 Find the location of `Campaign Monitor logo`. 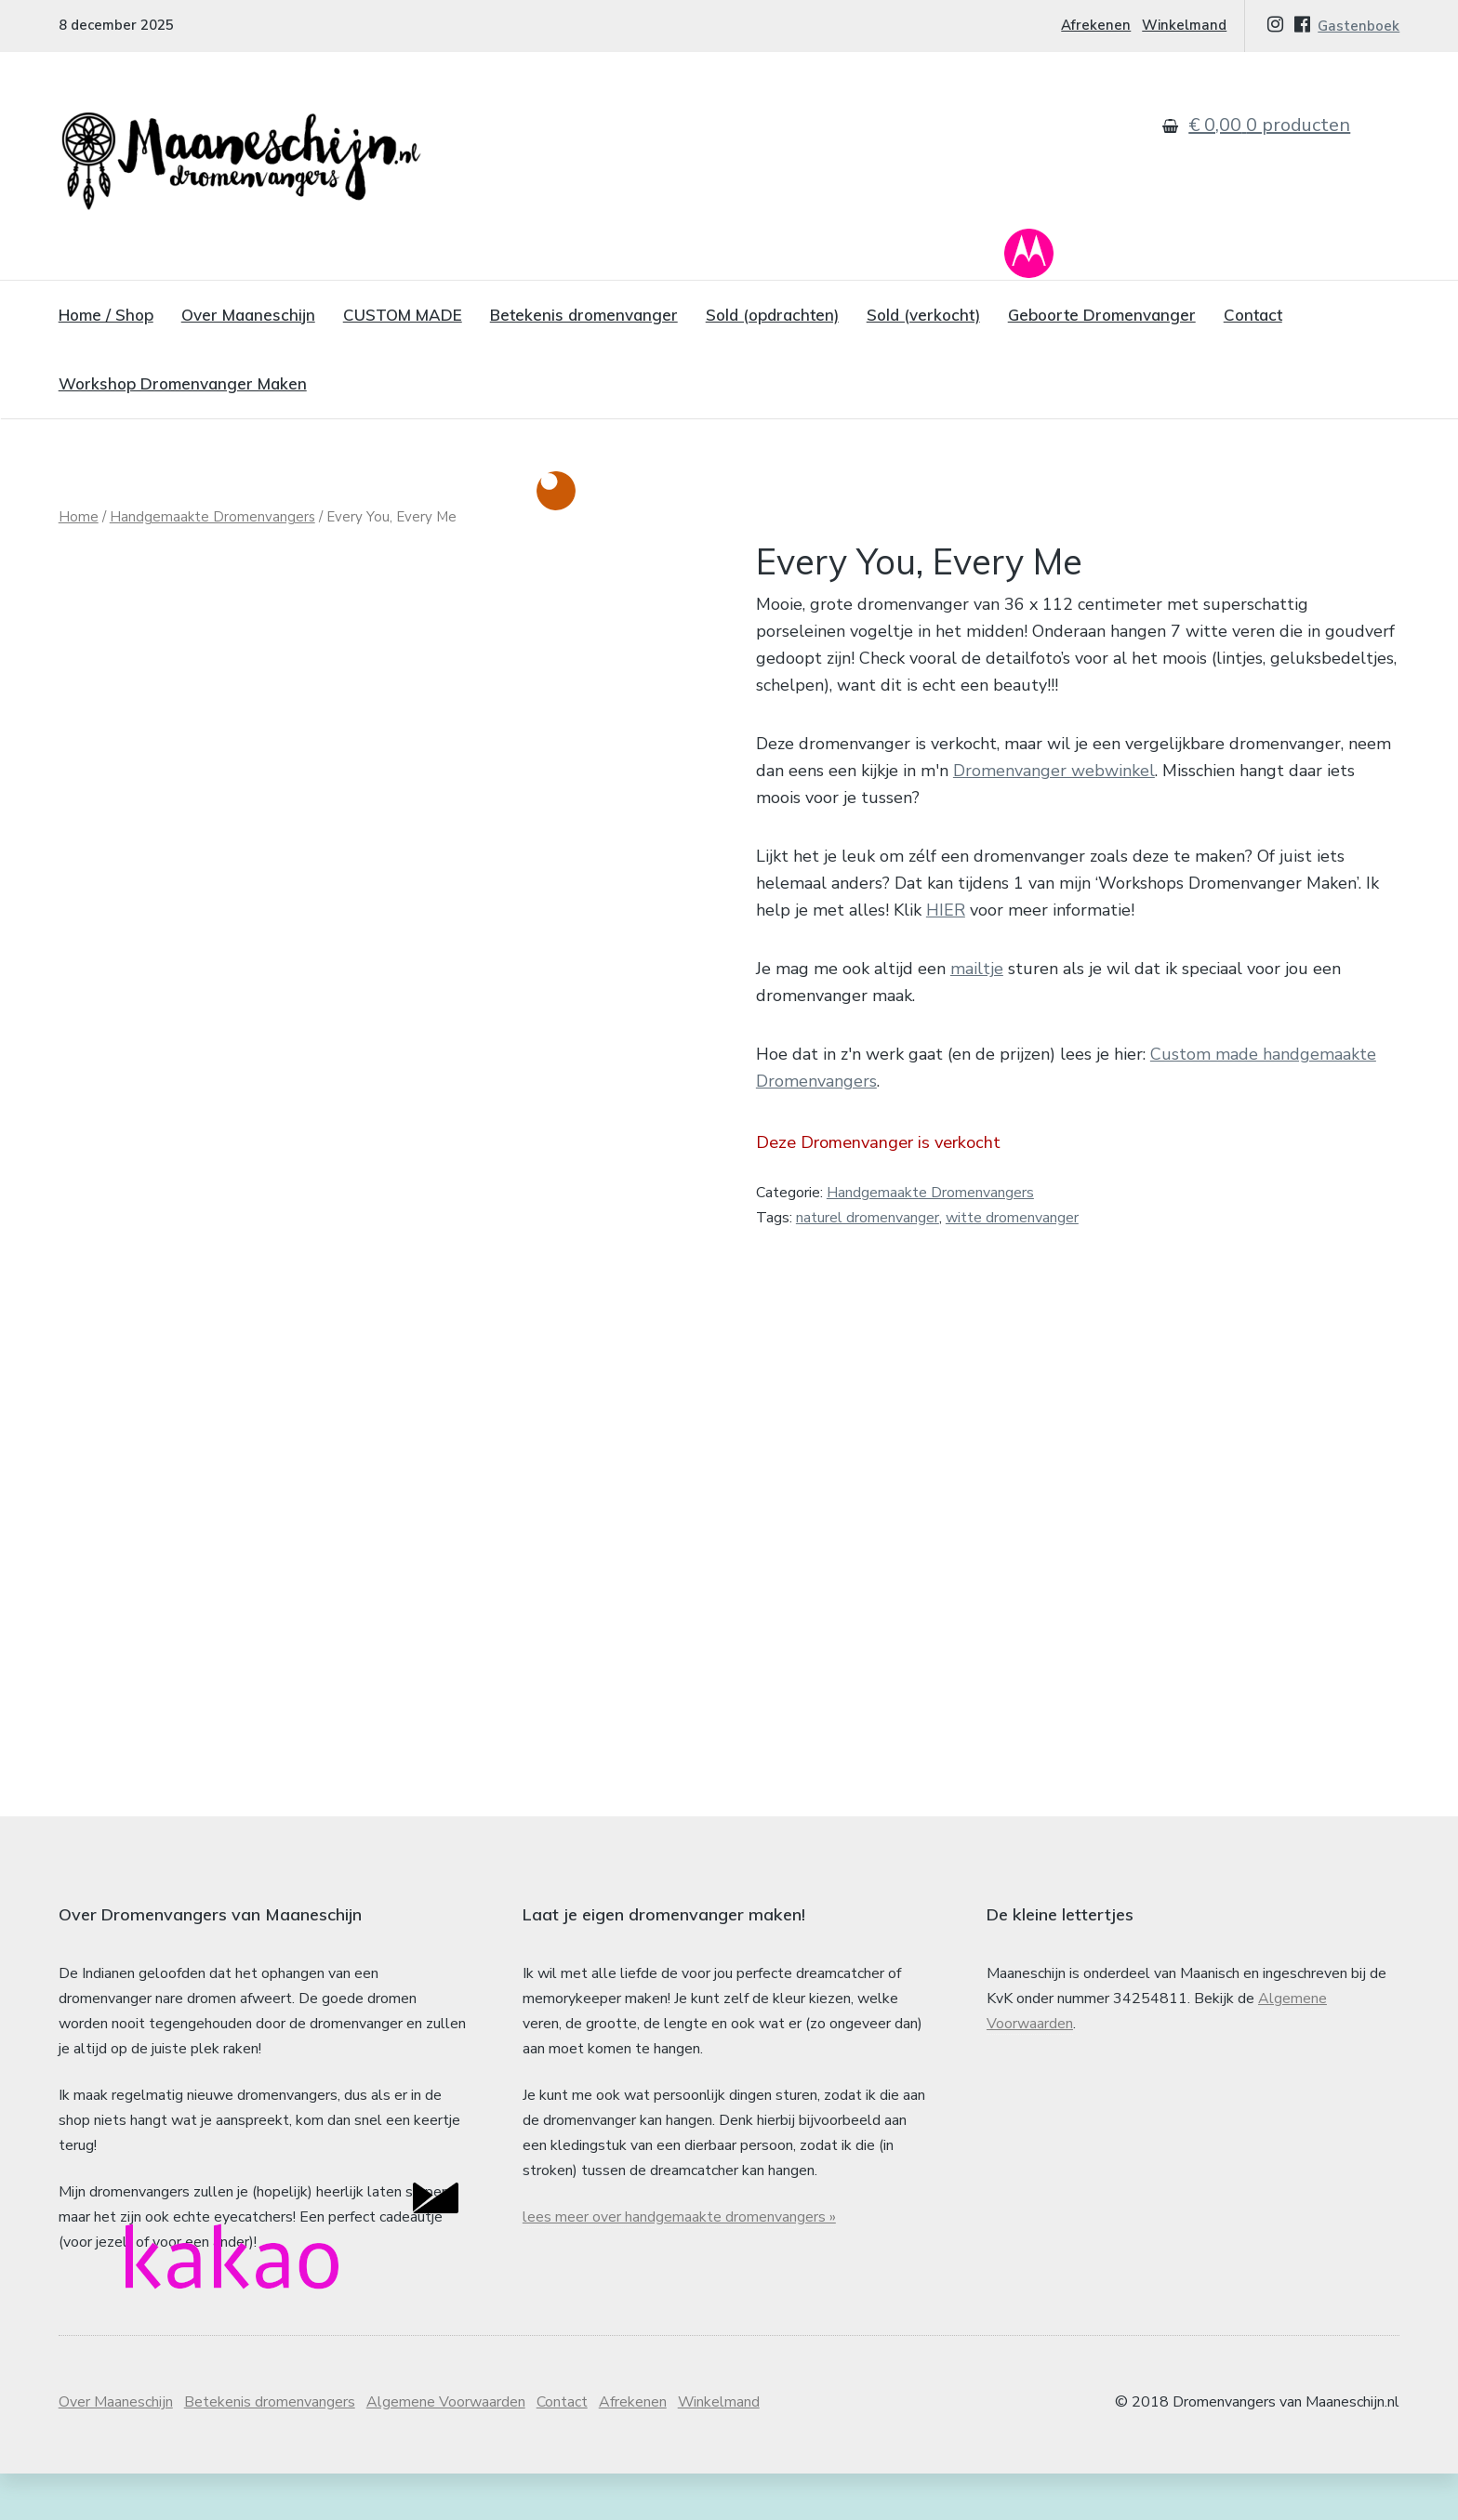

Campaign Monitor logo is located at coordinates (435, 2197).